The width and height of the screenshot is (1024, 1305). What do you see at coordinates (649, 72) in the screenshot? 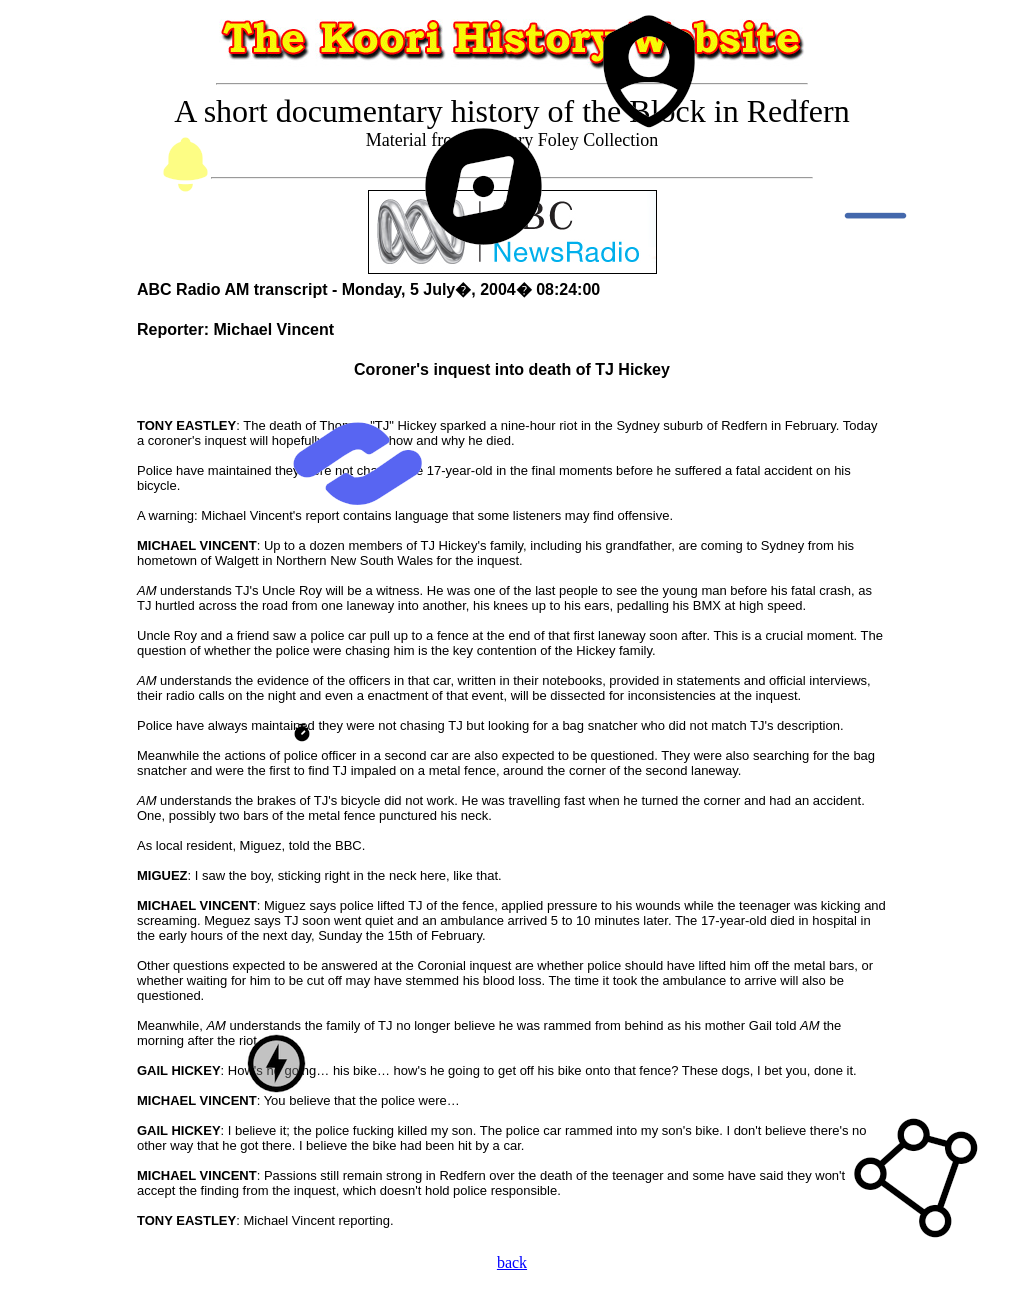
I see `manage user roles and permissions` at bounding box center [649, 72].